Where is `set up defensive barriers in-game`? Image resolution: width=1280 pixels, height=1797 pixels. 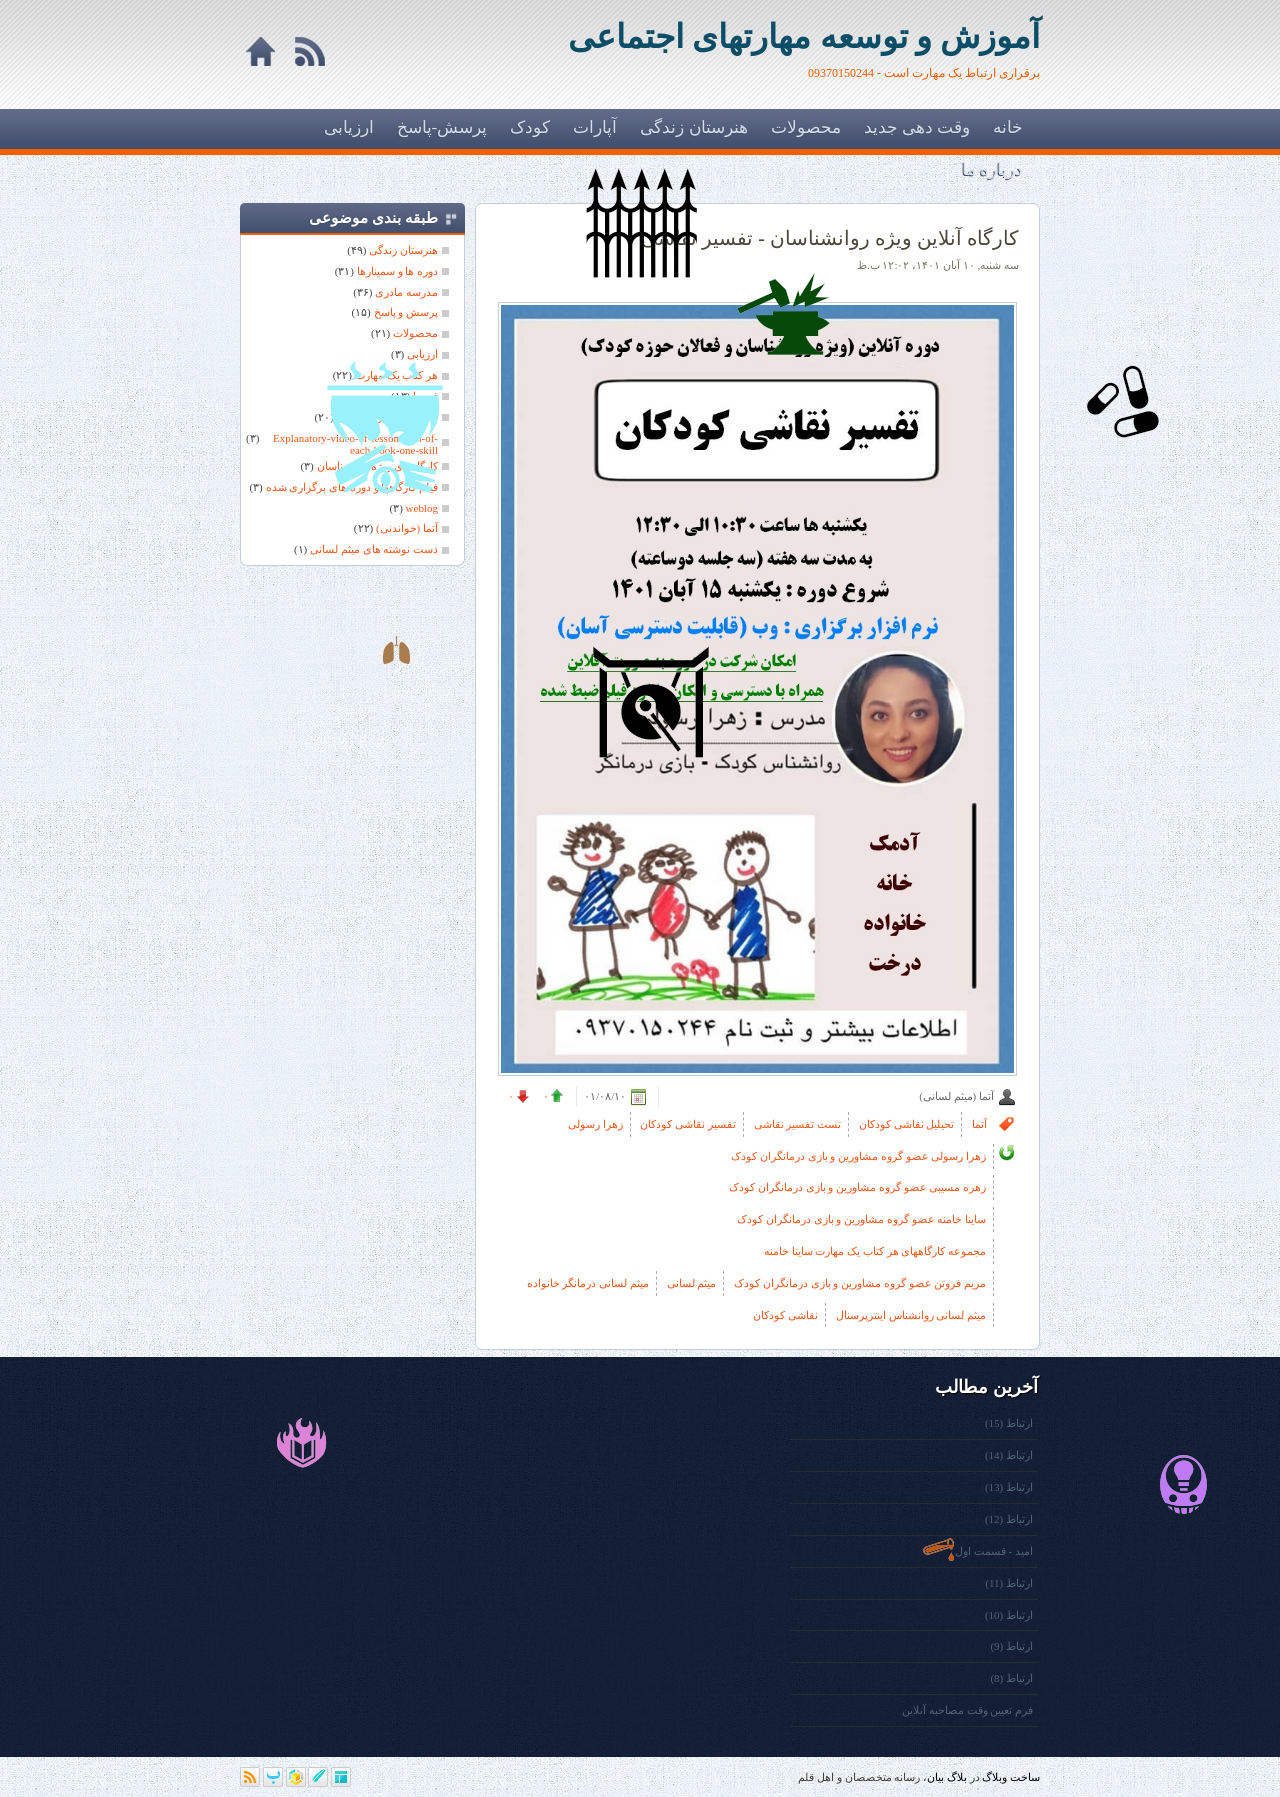
set up defensive barriers in-game is located at coordinates (641, 222).